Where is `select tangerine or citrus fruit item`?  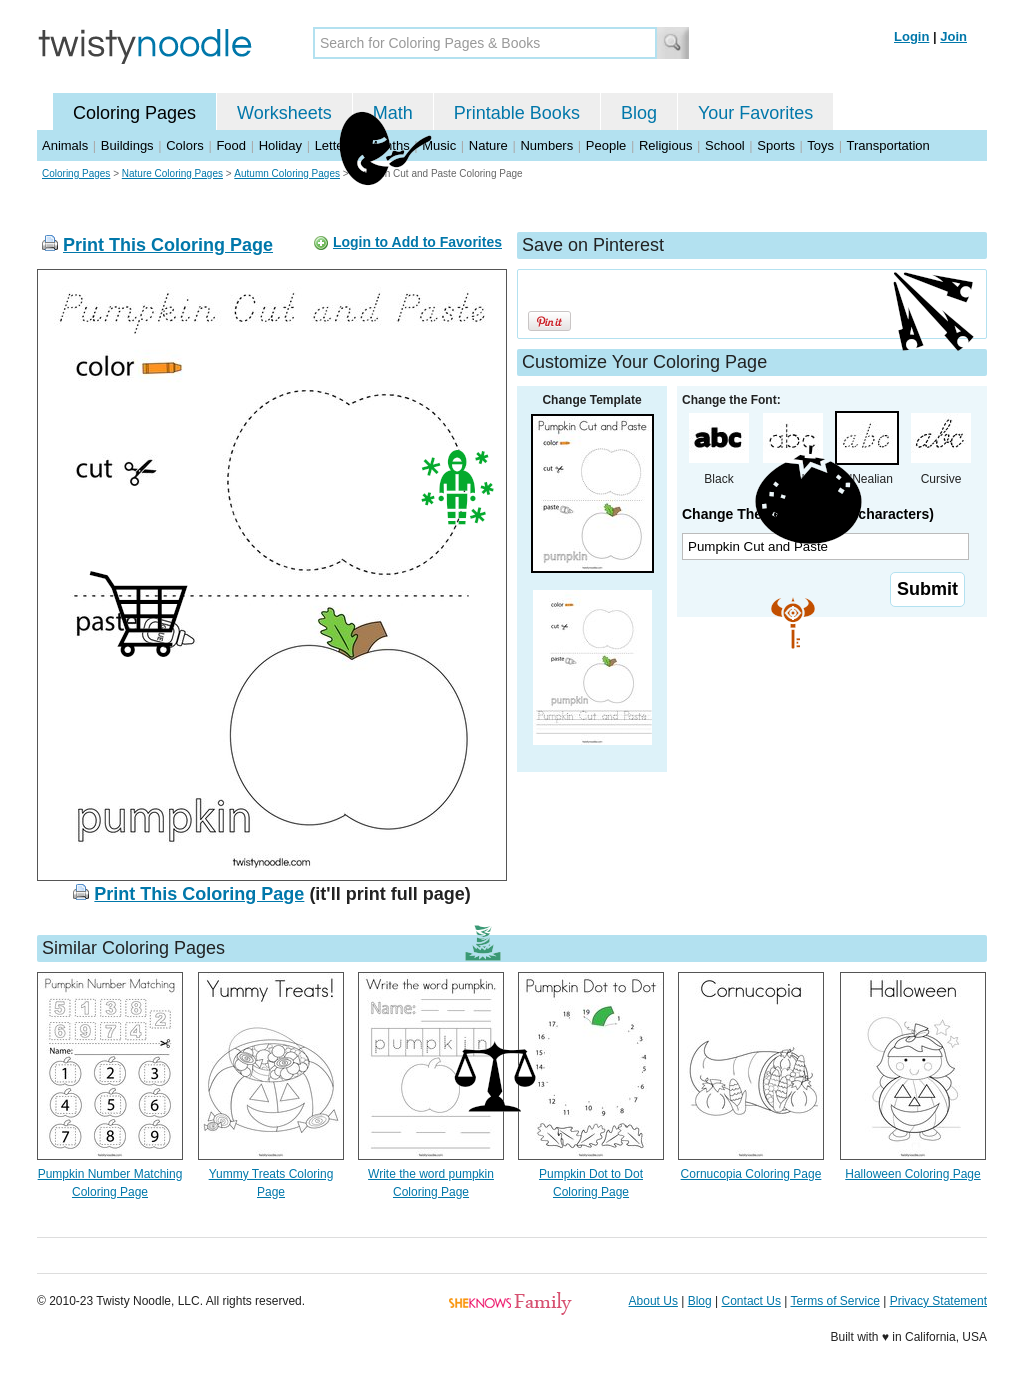 select tangerine or citrus fruit item is located at coordinates (808, 494).